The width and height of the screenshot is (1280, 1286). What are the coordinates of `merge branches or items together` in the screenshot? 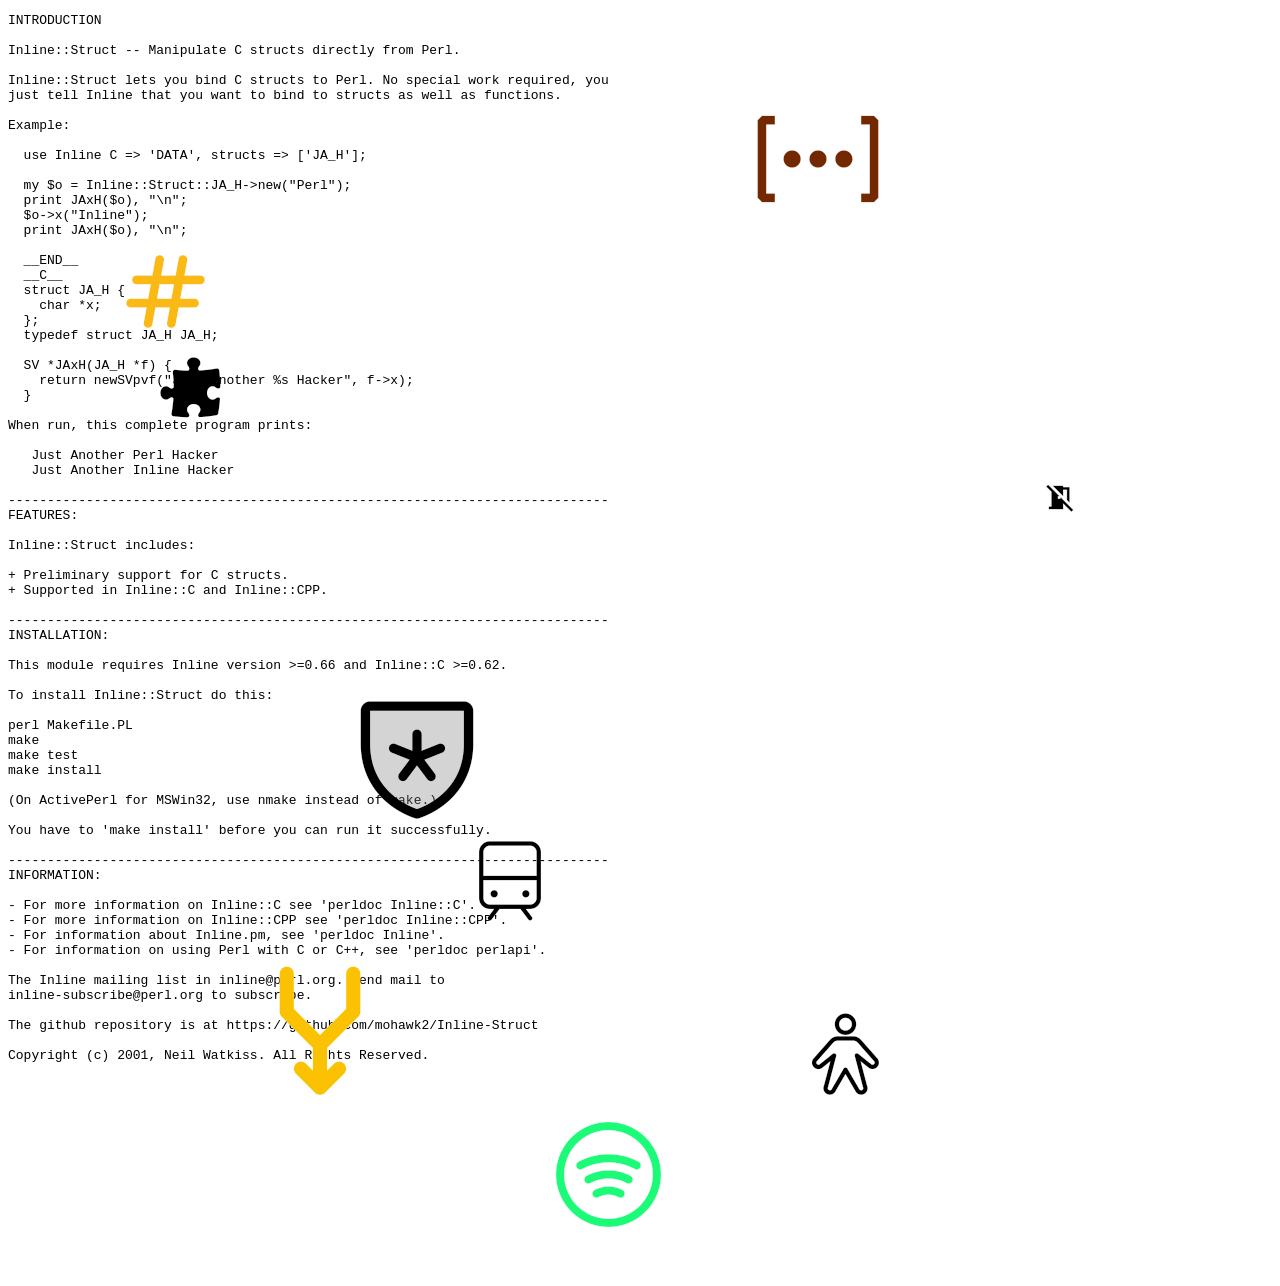 It's located at (320, 1026).